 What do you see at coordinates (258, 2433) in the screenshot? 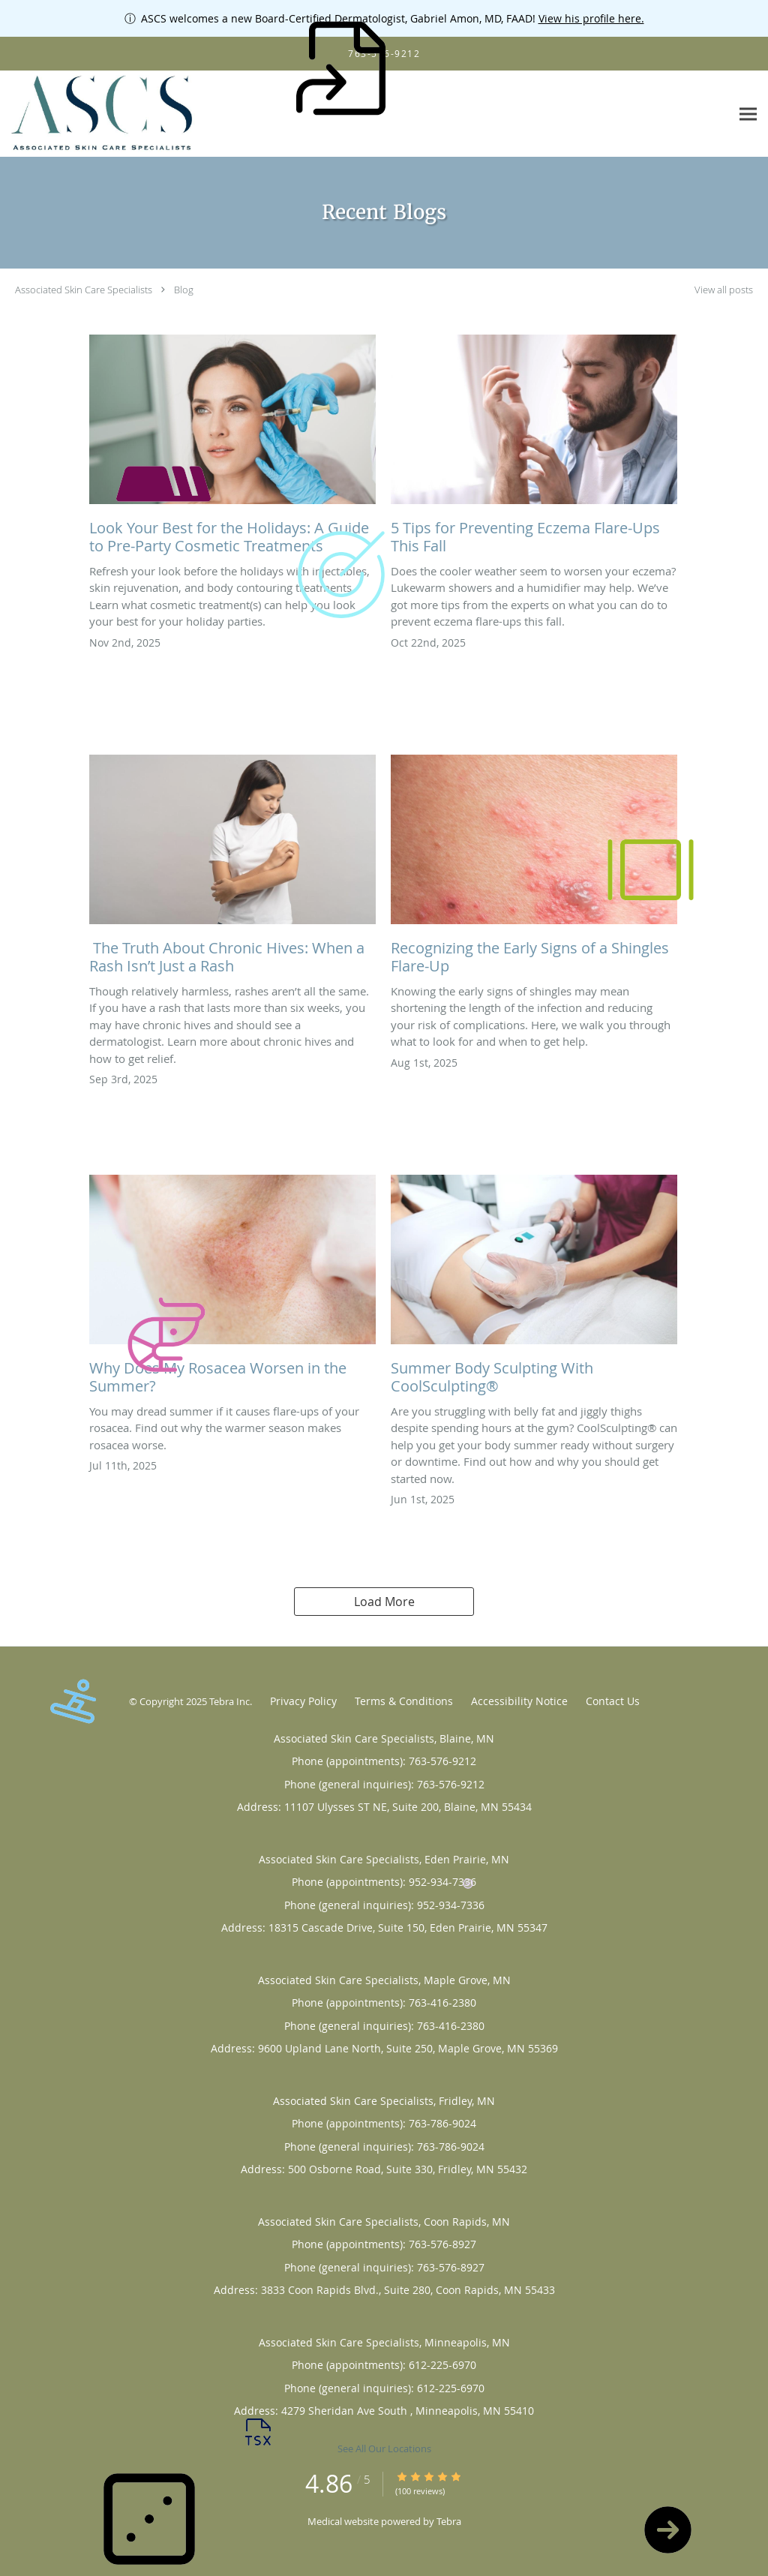
I see `a typescript react (.tsx) file` at bounding box center [258, 2433].